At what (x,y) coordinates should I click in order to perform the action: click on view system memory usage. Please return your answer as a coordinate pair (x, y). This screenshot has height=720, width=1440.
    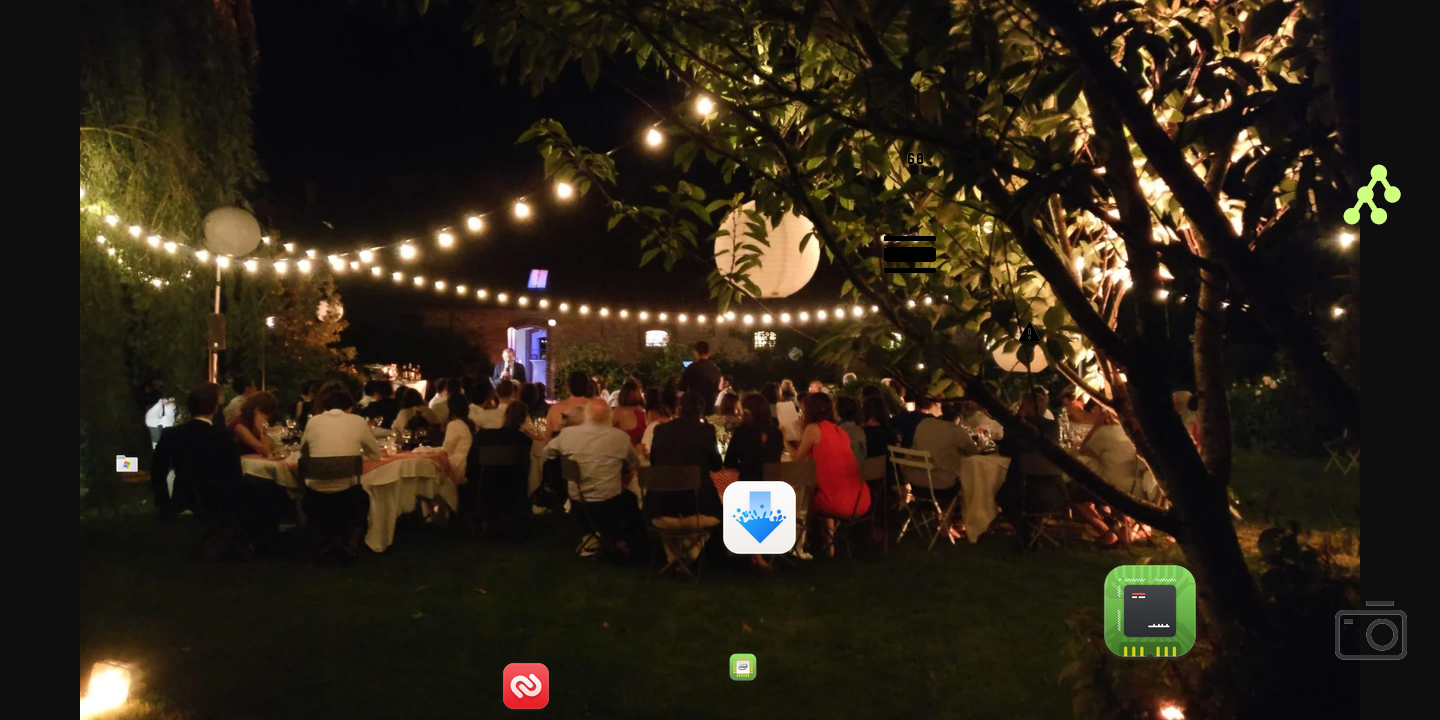
    Looking at the image, I should click on (1150, 611).